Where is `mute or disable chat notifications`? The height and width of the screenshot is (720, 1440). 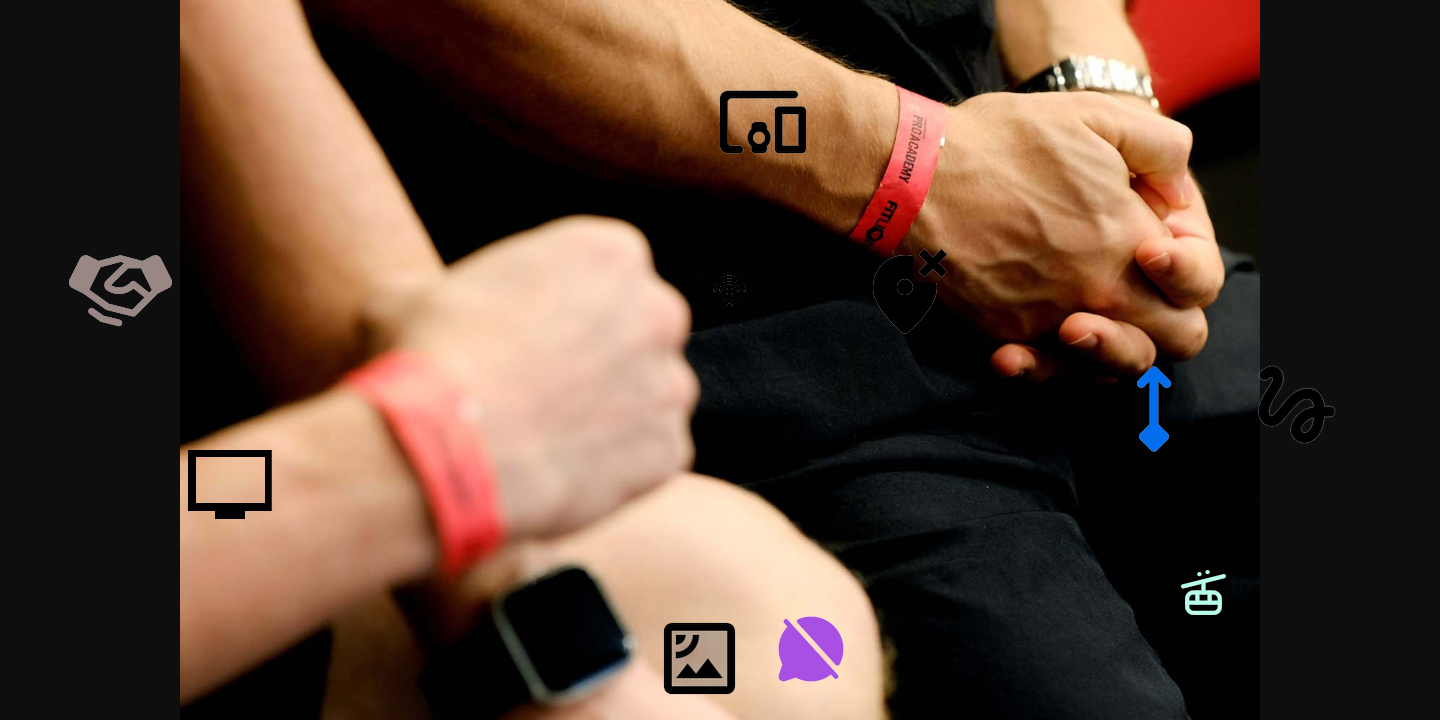
mute or disable chat notifications is located at coordinates (811, 649).